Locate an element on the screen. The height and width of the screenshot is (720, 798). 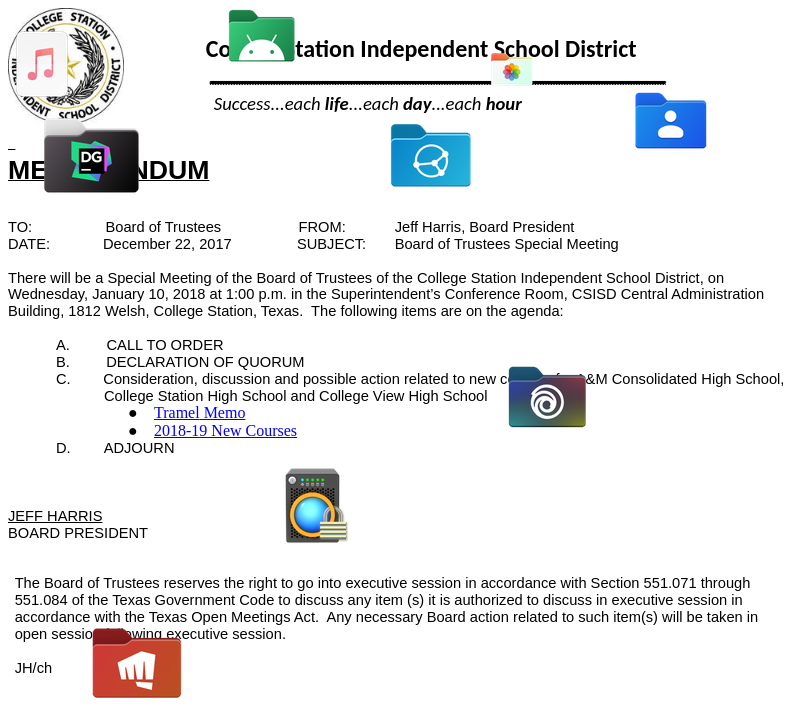
open android-related files folder is located at coordinates (261, 37).